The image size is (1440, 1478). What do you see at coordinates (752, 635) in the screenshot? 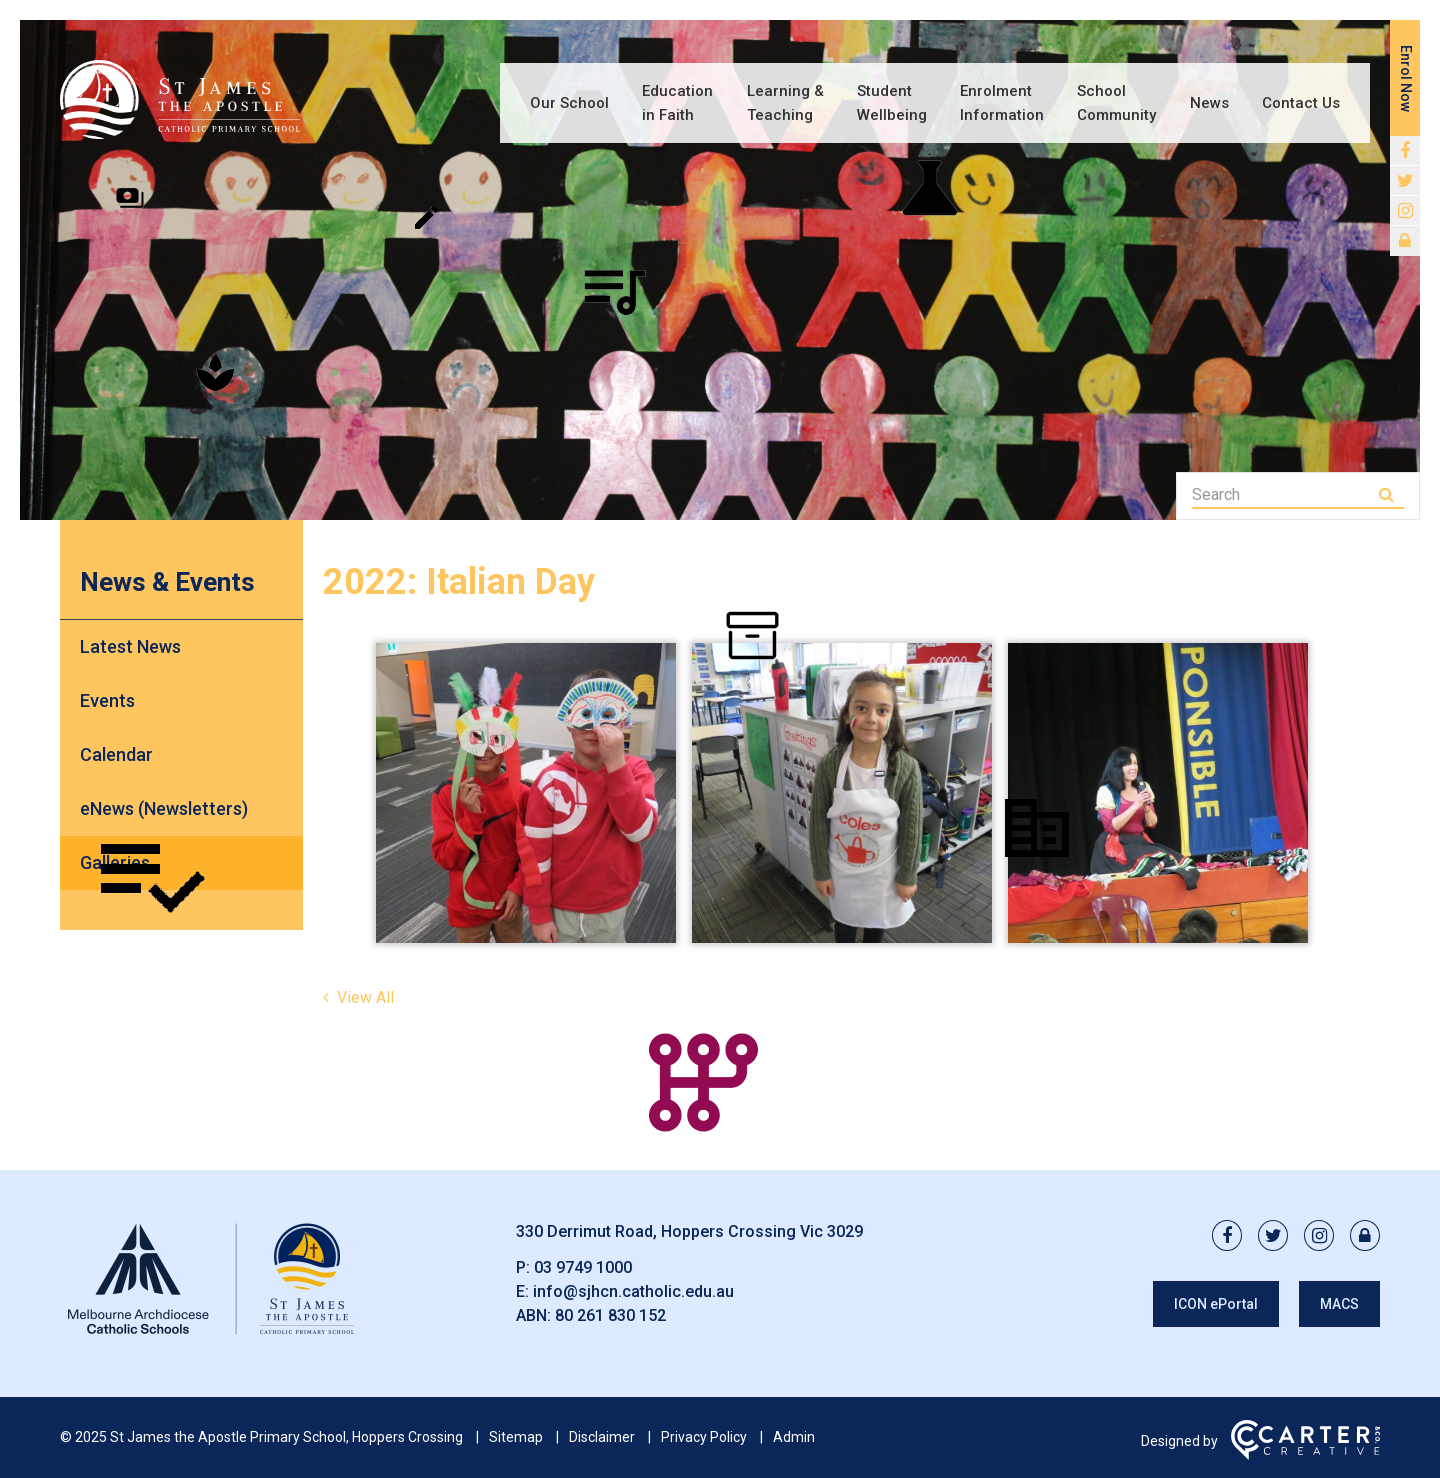
I see `archive this item` at bounding box center [752, 635].